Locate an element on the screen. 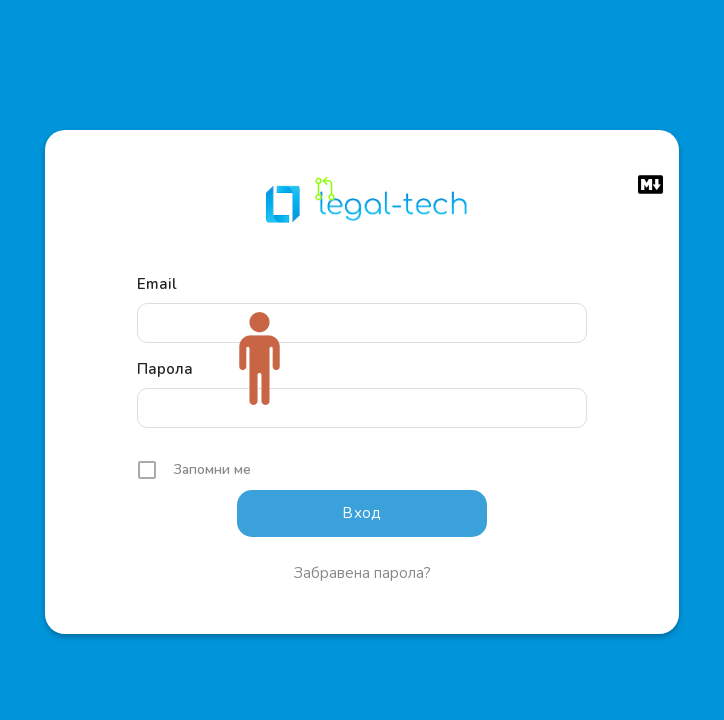  create a new pull request is located at coordinates (325, 189).